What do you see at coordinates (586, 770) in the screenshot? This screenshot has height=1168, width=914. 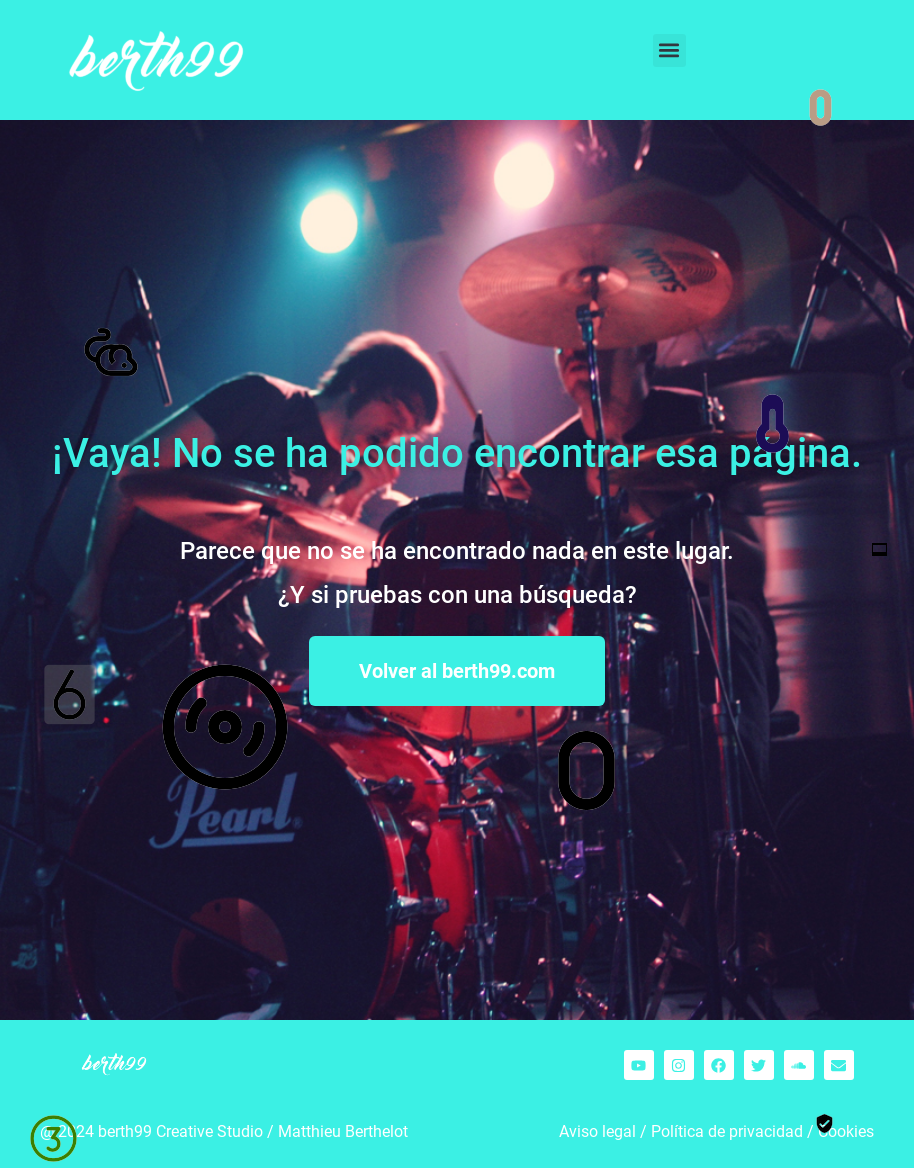 I see `indicates zero items or empty count` at bounding box center [586, 770].